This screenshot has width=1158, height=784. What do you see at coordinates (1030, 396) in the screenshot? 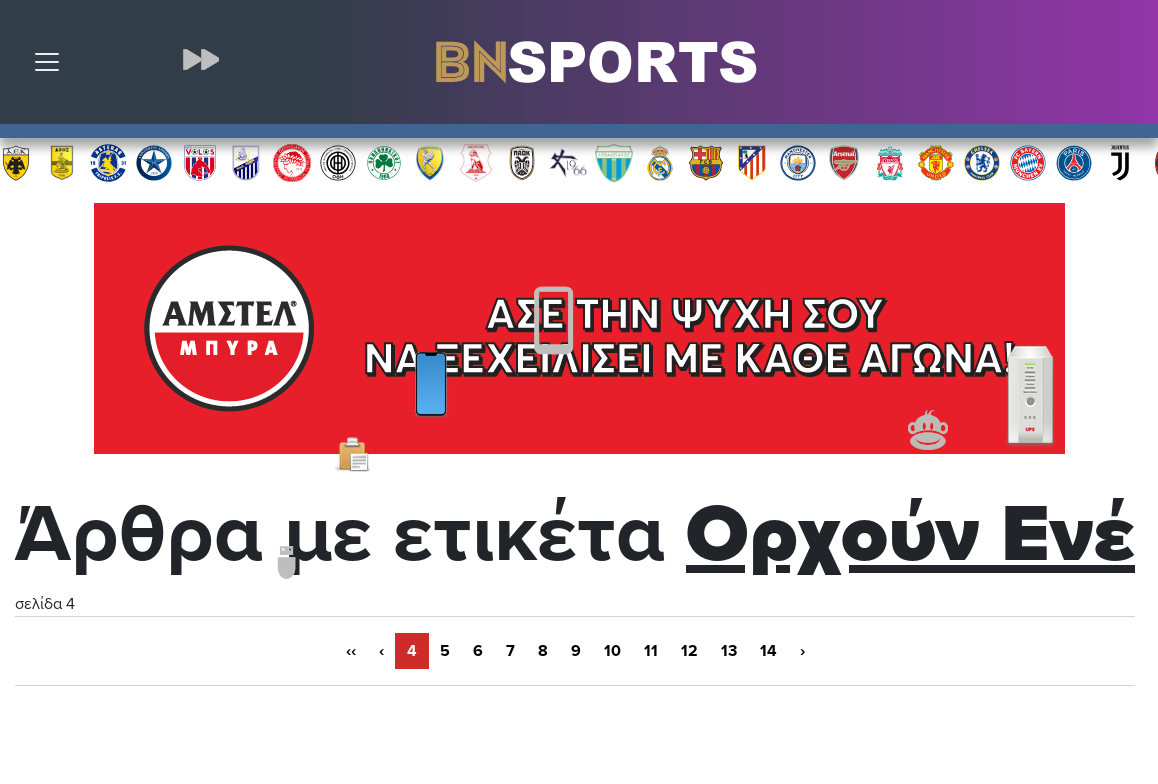
I see `indicates UPS battery backup device connected` at bounding box center [1030, 396].